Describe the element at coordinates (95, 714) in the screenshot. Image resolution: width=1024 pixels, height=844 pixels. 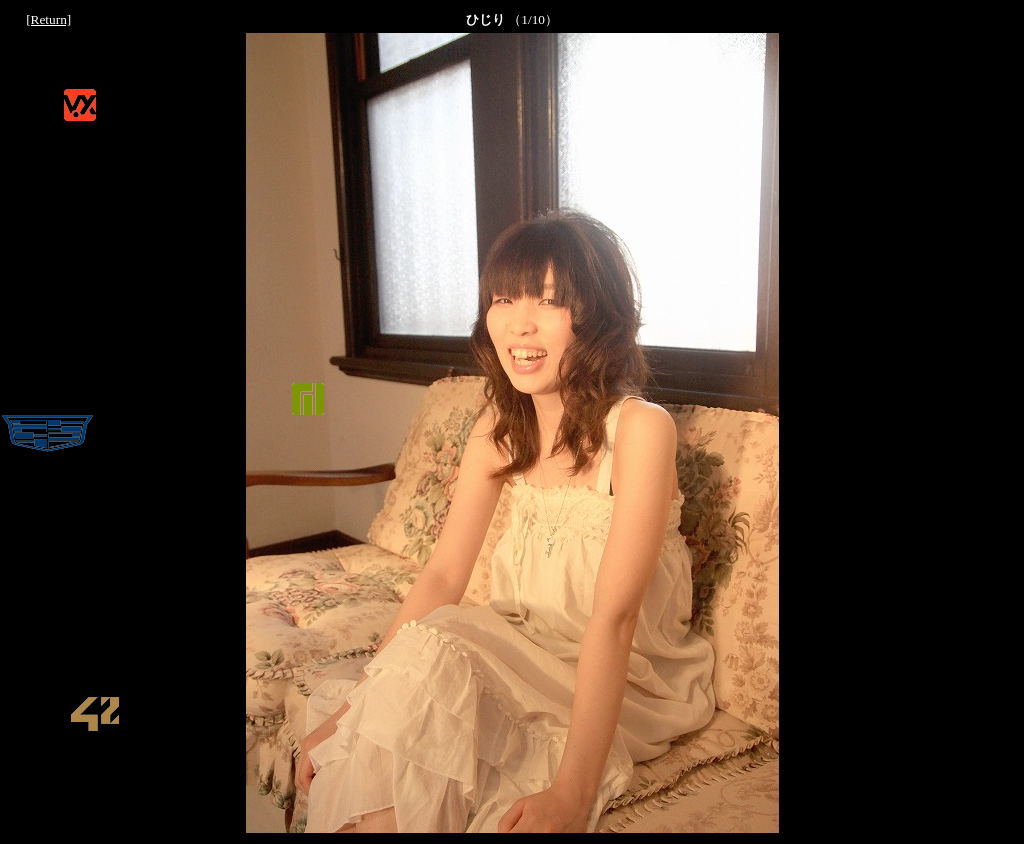
I see `42 coding school logo` at that location.